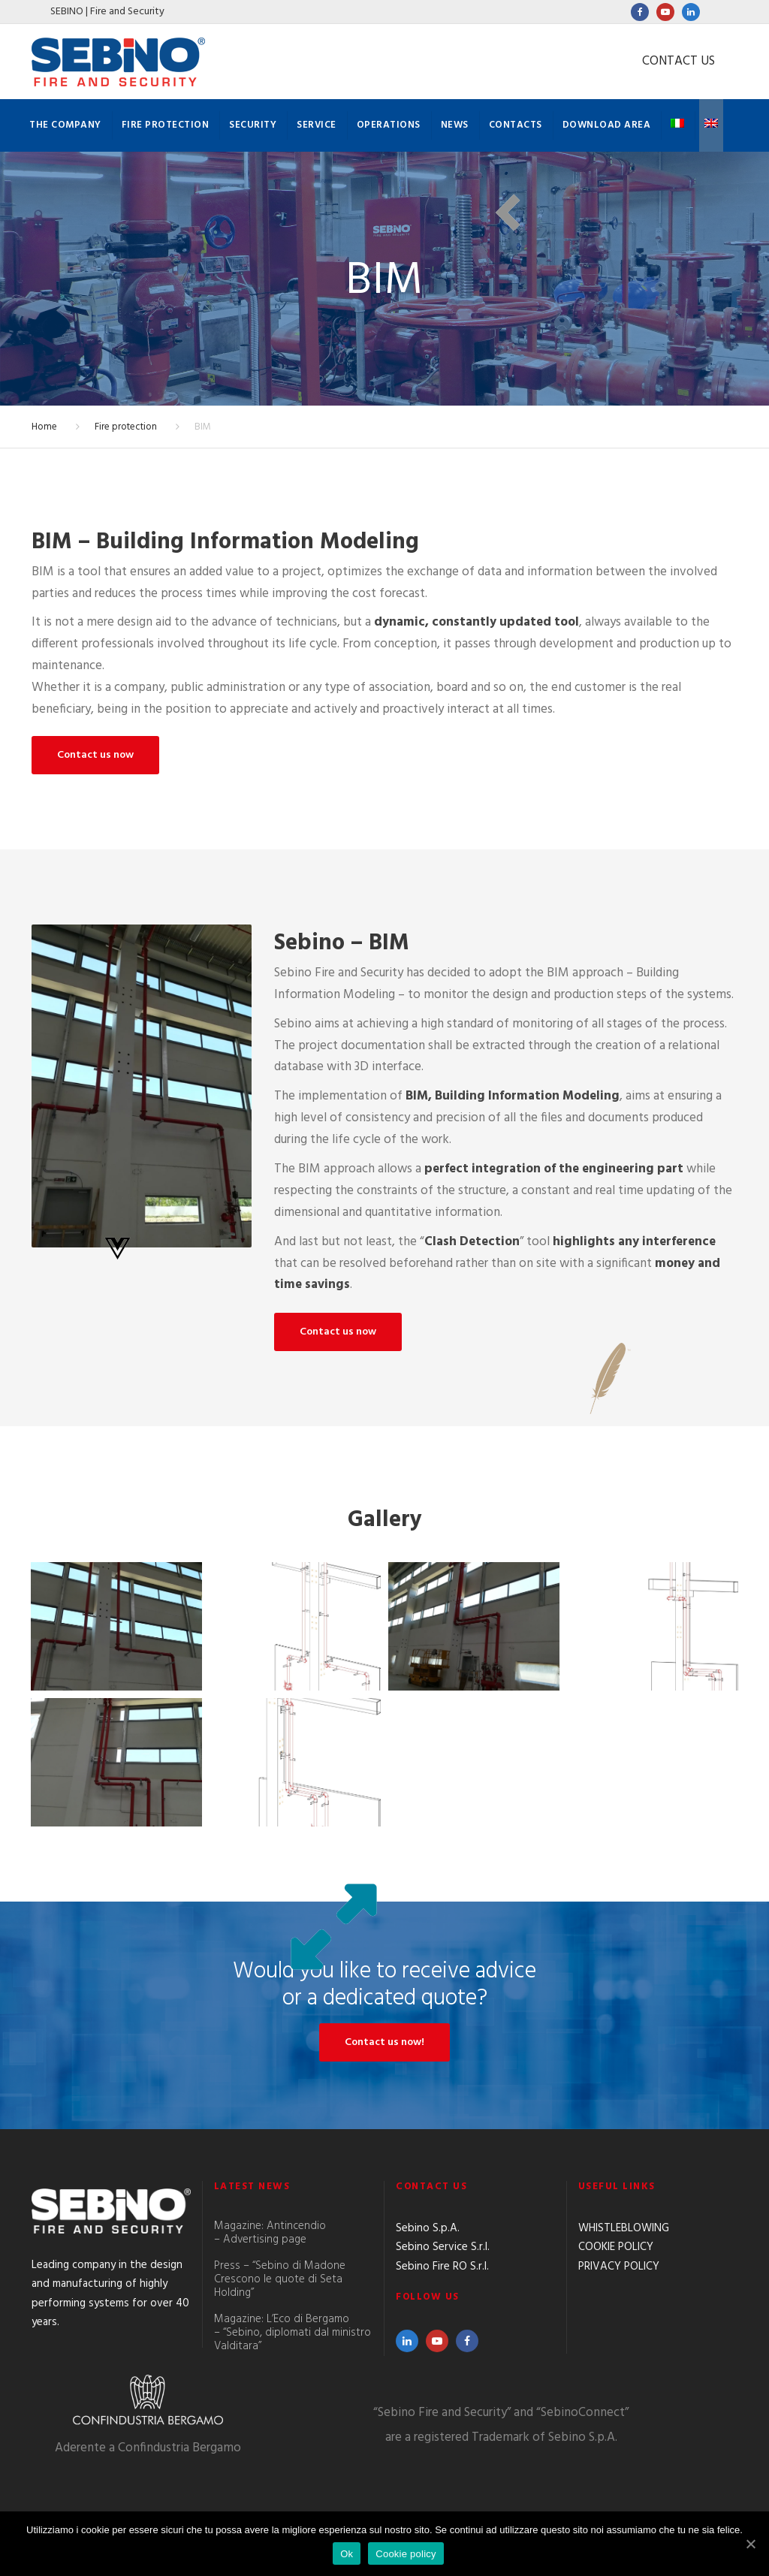 The height and width of the screenshot is (2576, 769). Describe the element at coordinates (508, 213) in the screenshot. I see `navigate to the previous item or screen` at that location.